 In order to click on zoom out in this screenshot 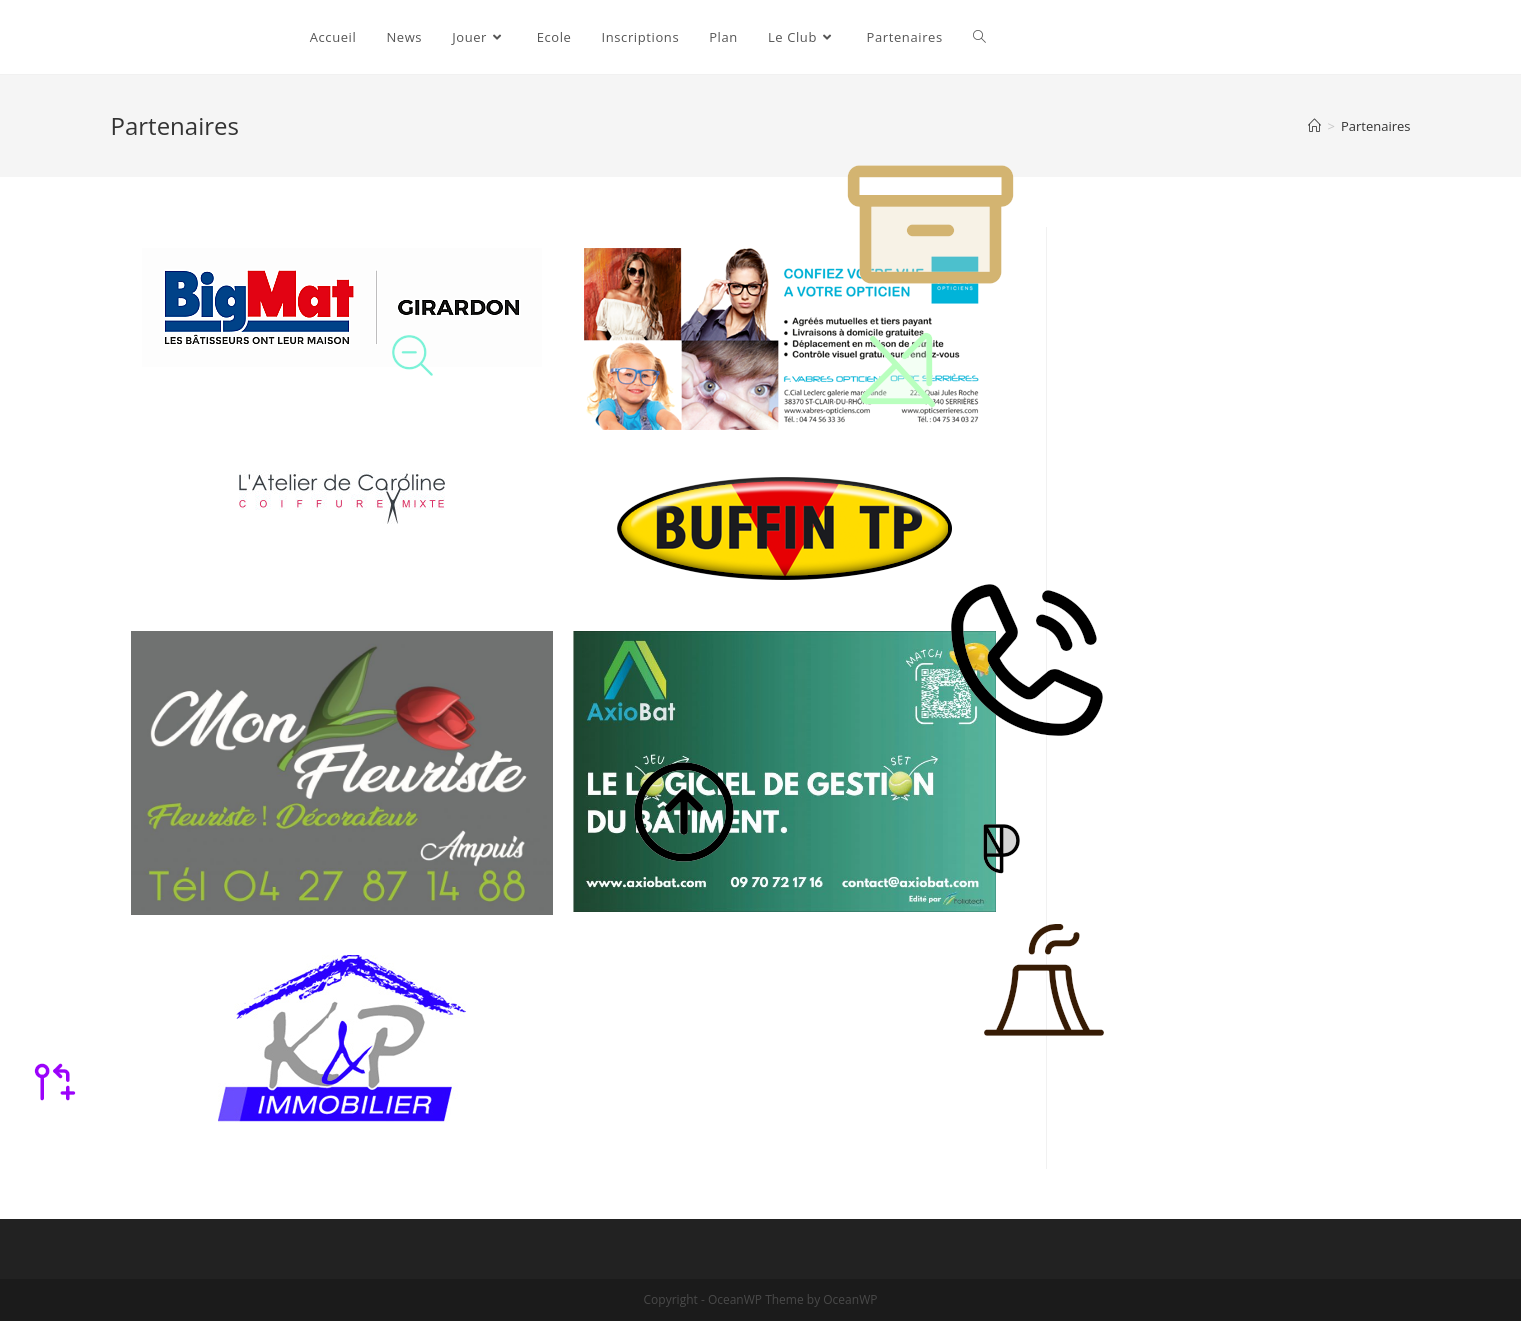, I will do `click(412, 355)`.